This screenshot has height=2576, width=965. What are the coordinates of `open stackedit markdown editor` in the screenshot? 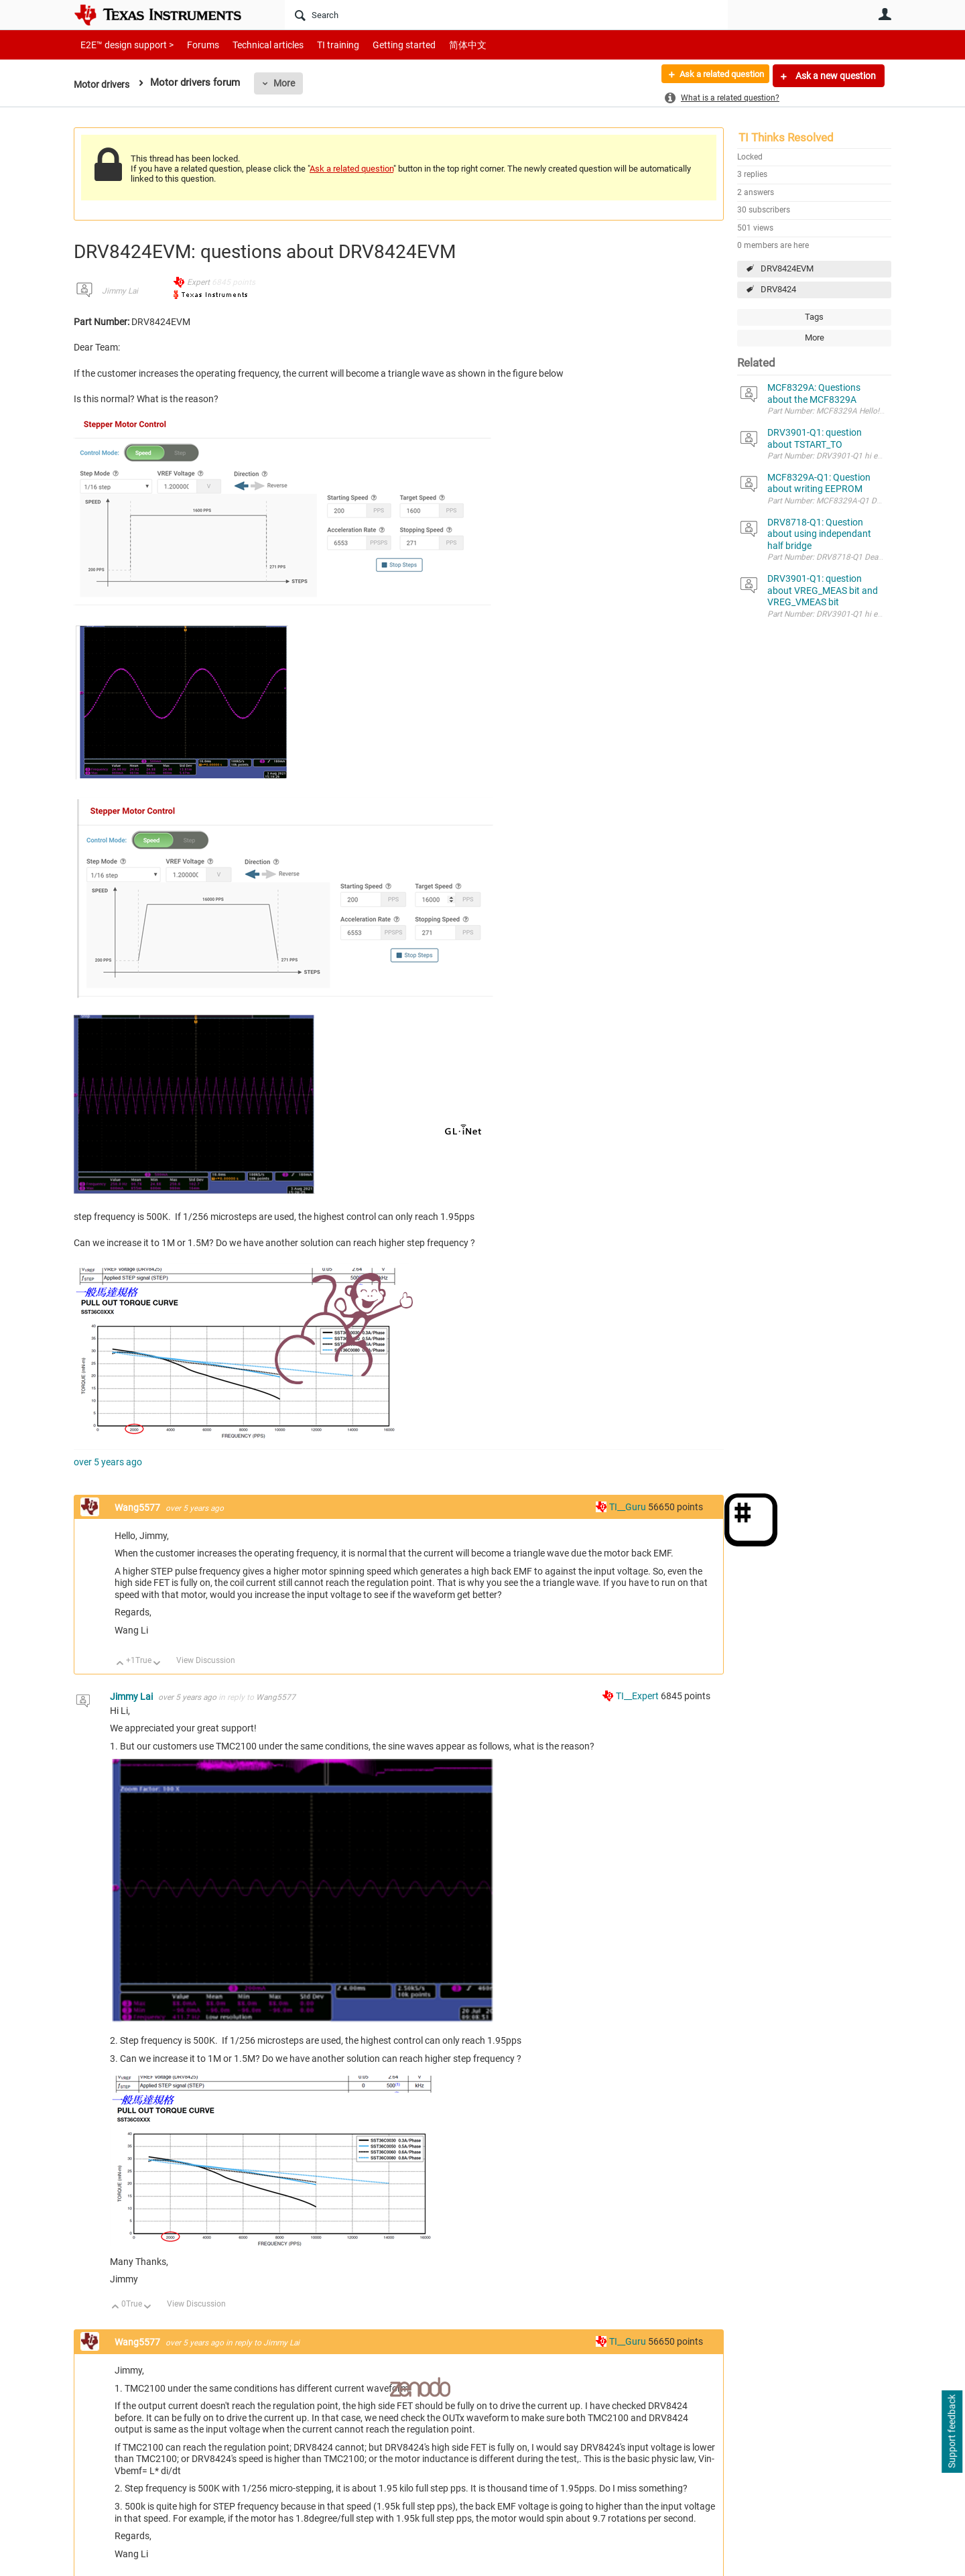 It's located at (751, 1520).